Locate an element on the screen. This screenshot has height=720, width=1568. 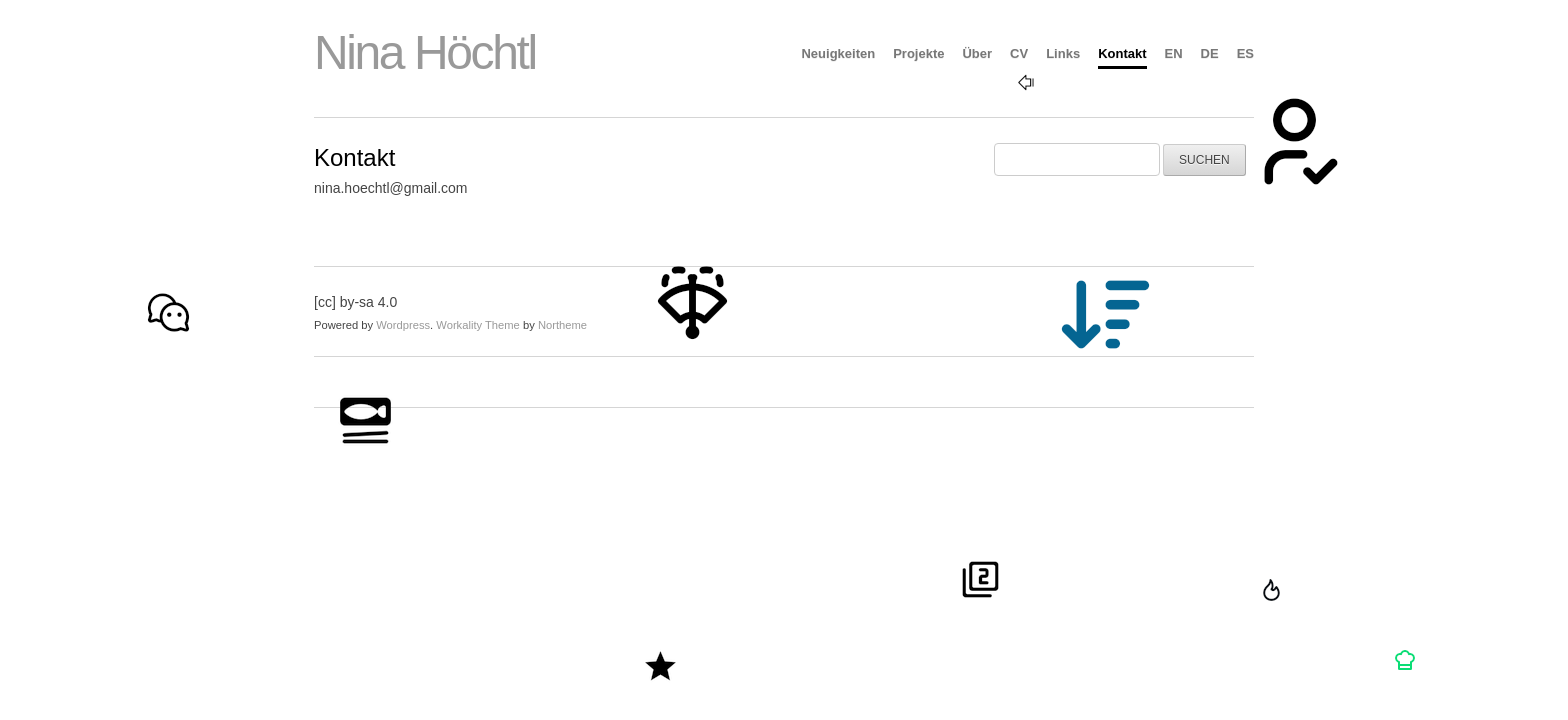
sort items from largest to smallest is located at coordinates (1105, 314).